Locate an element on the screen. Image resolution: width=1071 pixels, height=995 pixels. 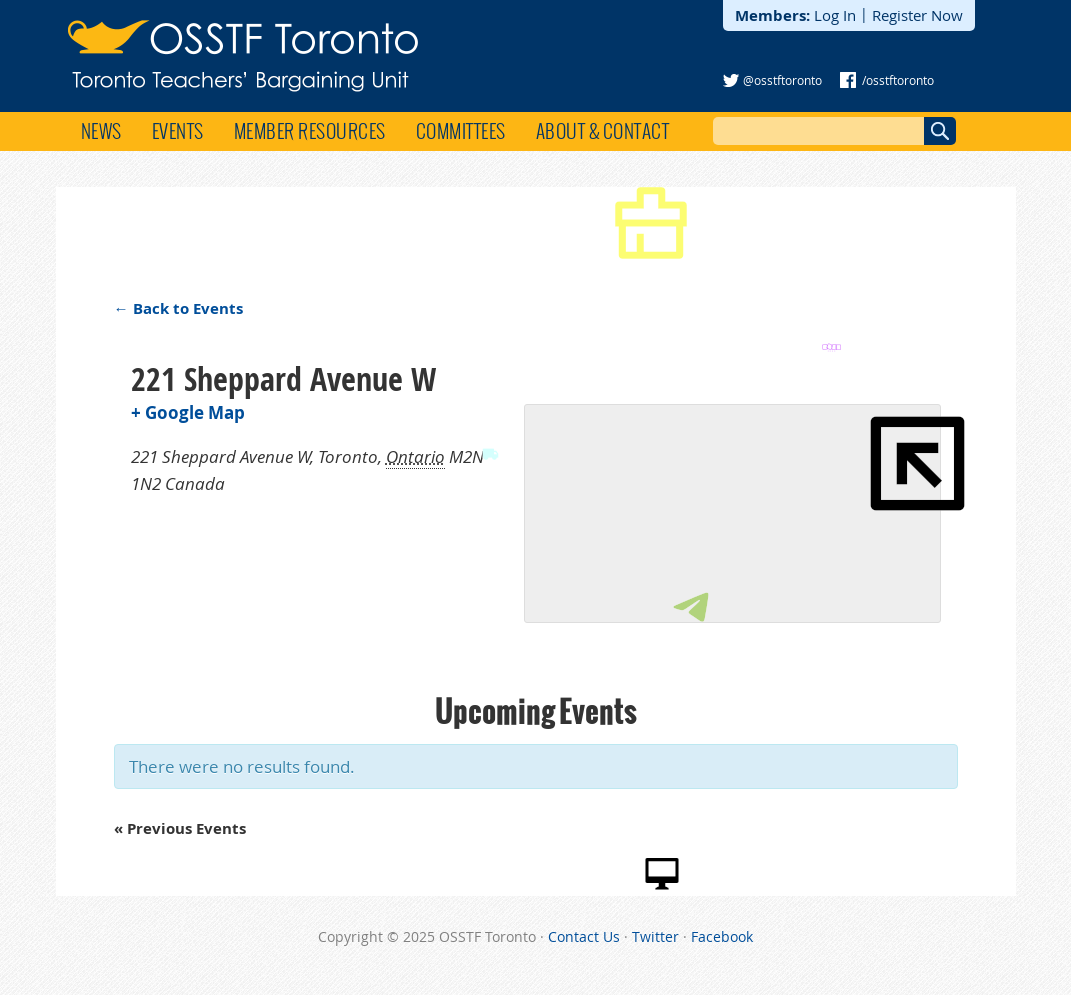
track your delivery or shipment is located at coordinates (490, 453).